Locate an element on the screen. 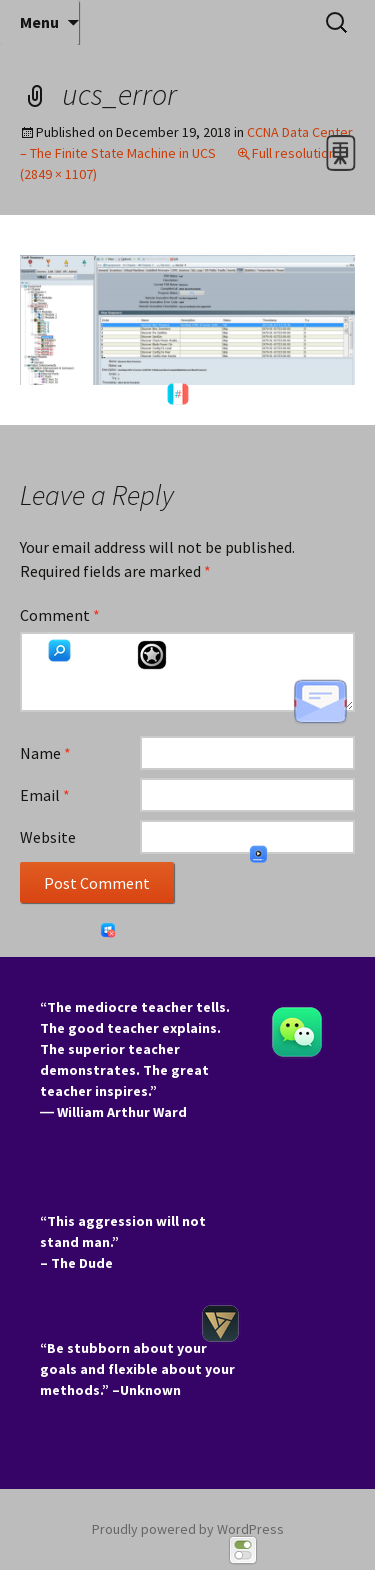  open WeChat messaging app is located at coordinates (297, 1032).